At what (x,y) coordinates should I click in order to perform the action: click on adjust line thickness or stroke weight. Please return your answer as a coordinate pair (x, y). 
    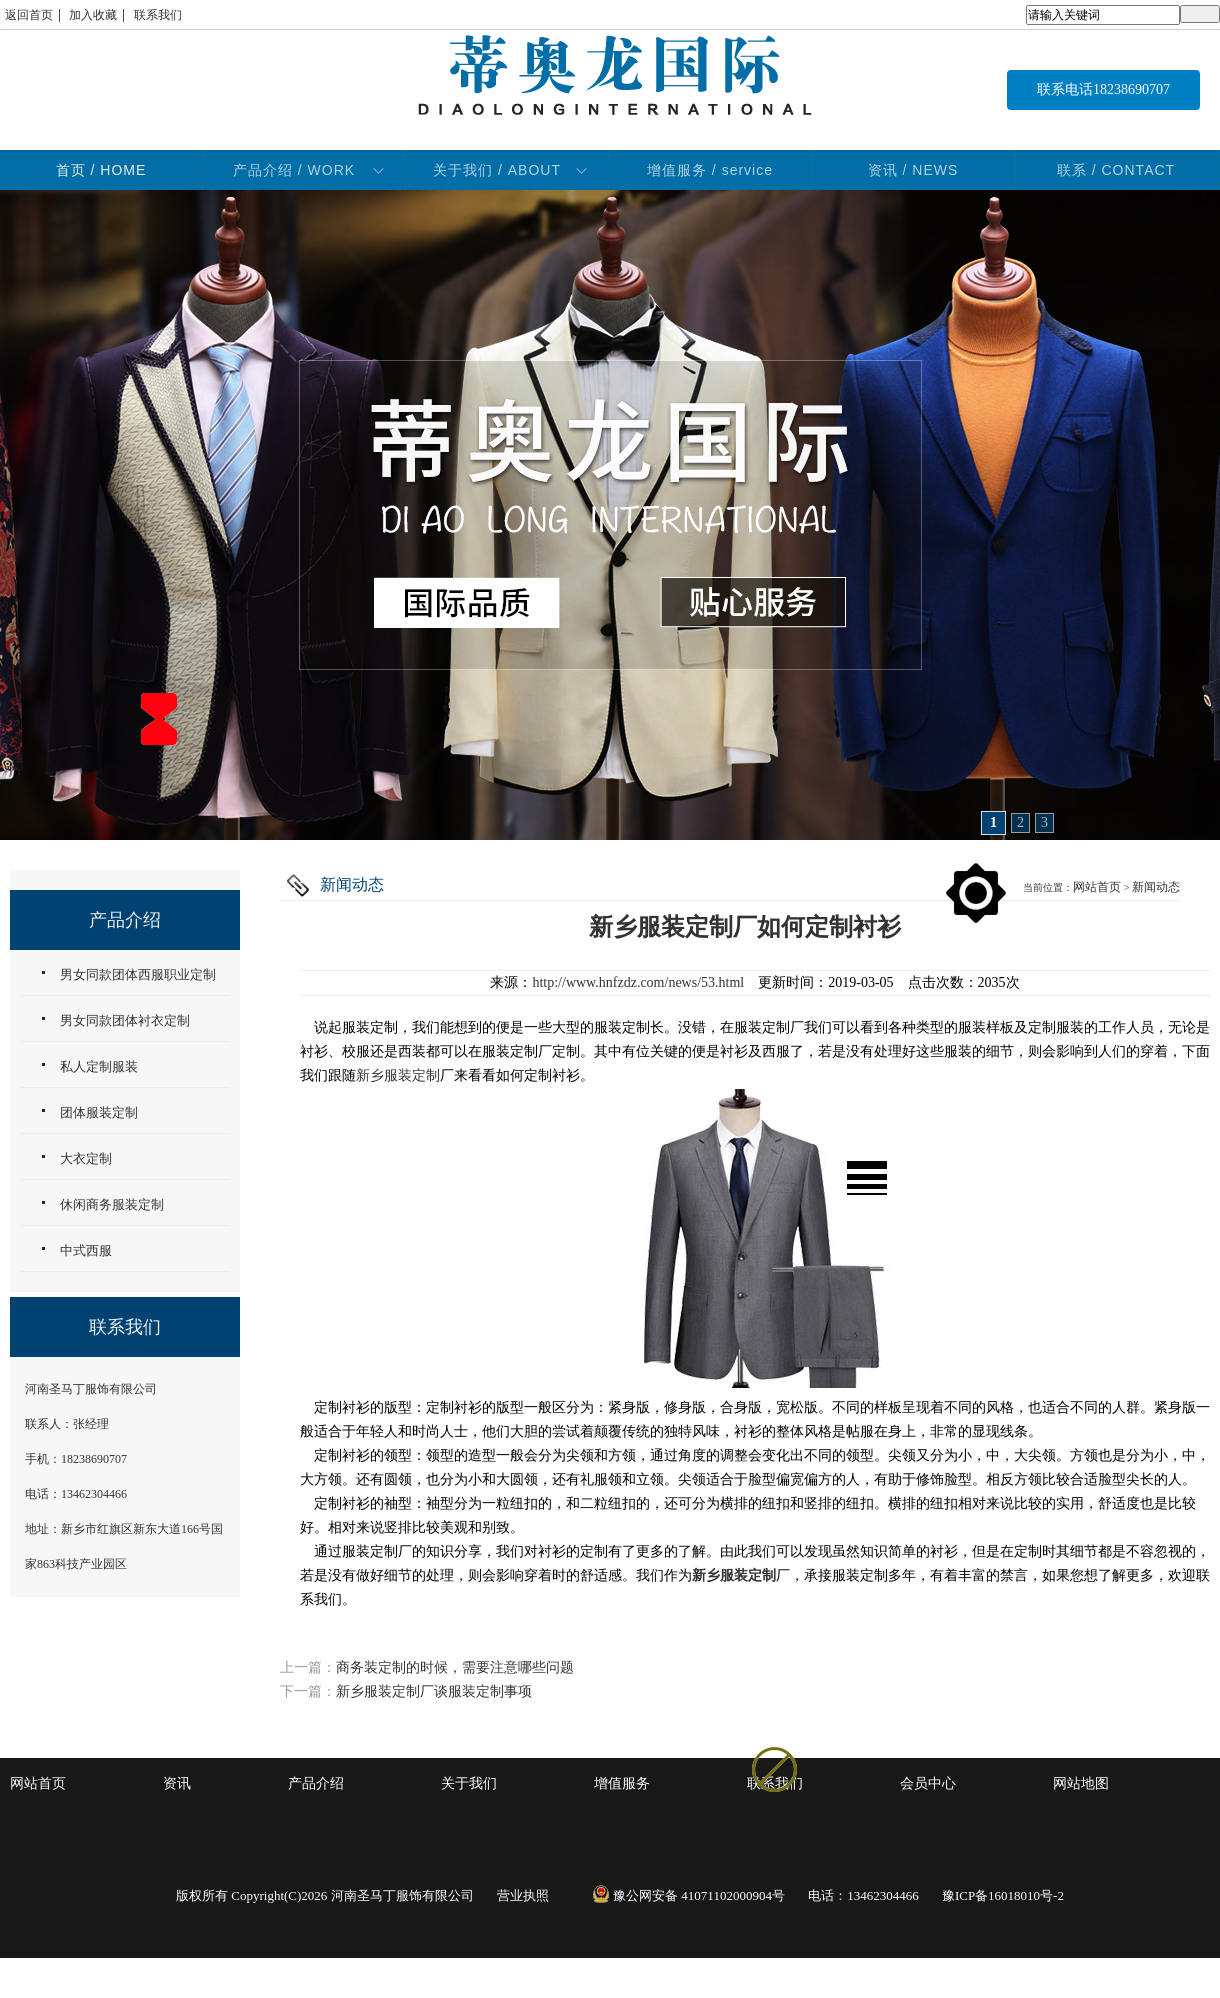
    Looking at the image, I should click on (867, 1178).